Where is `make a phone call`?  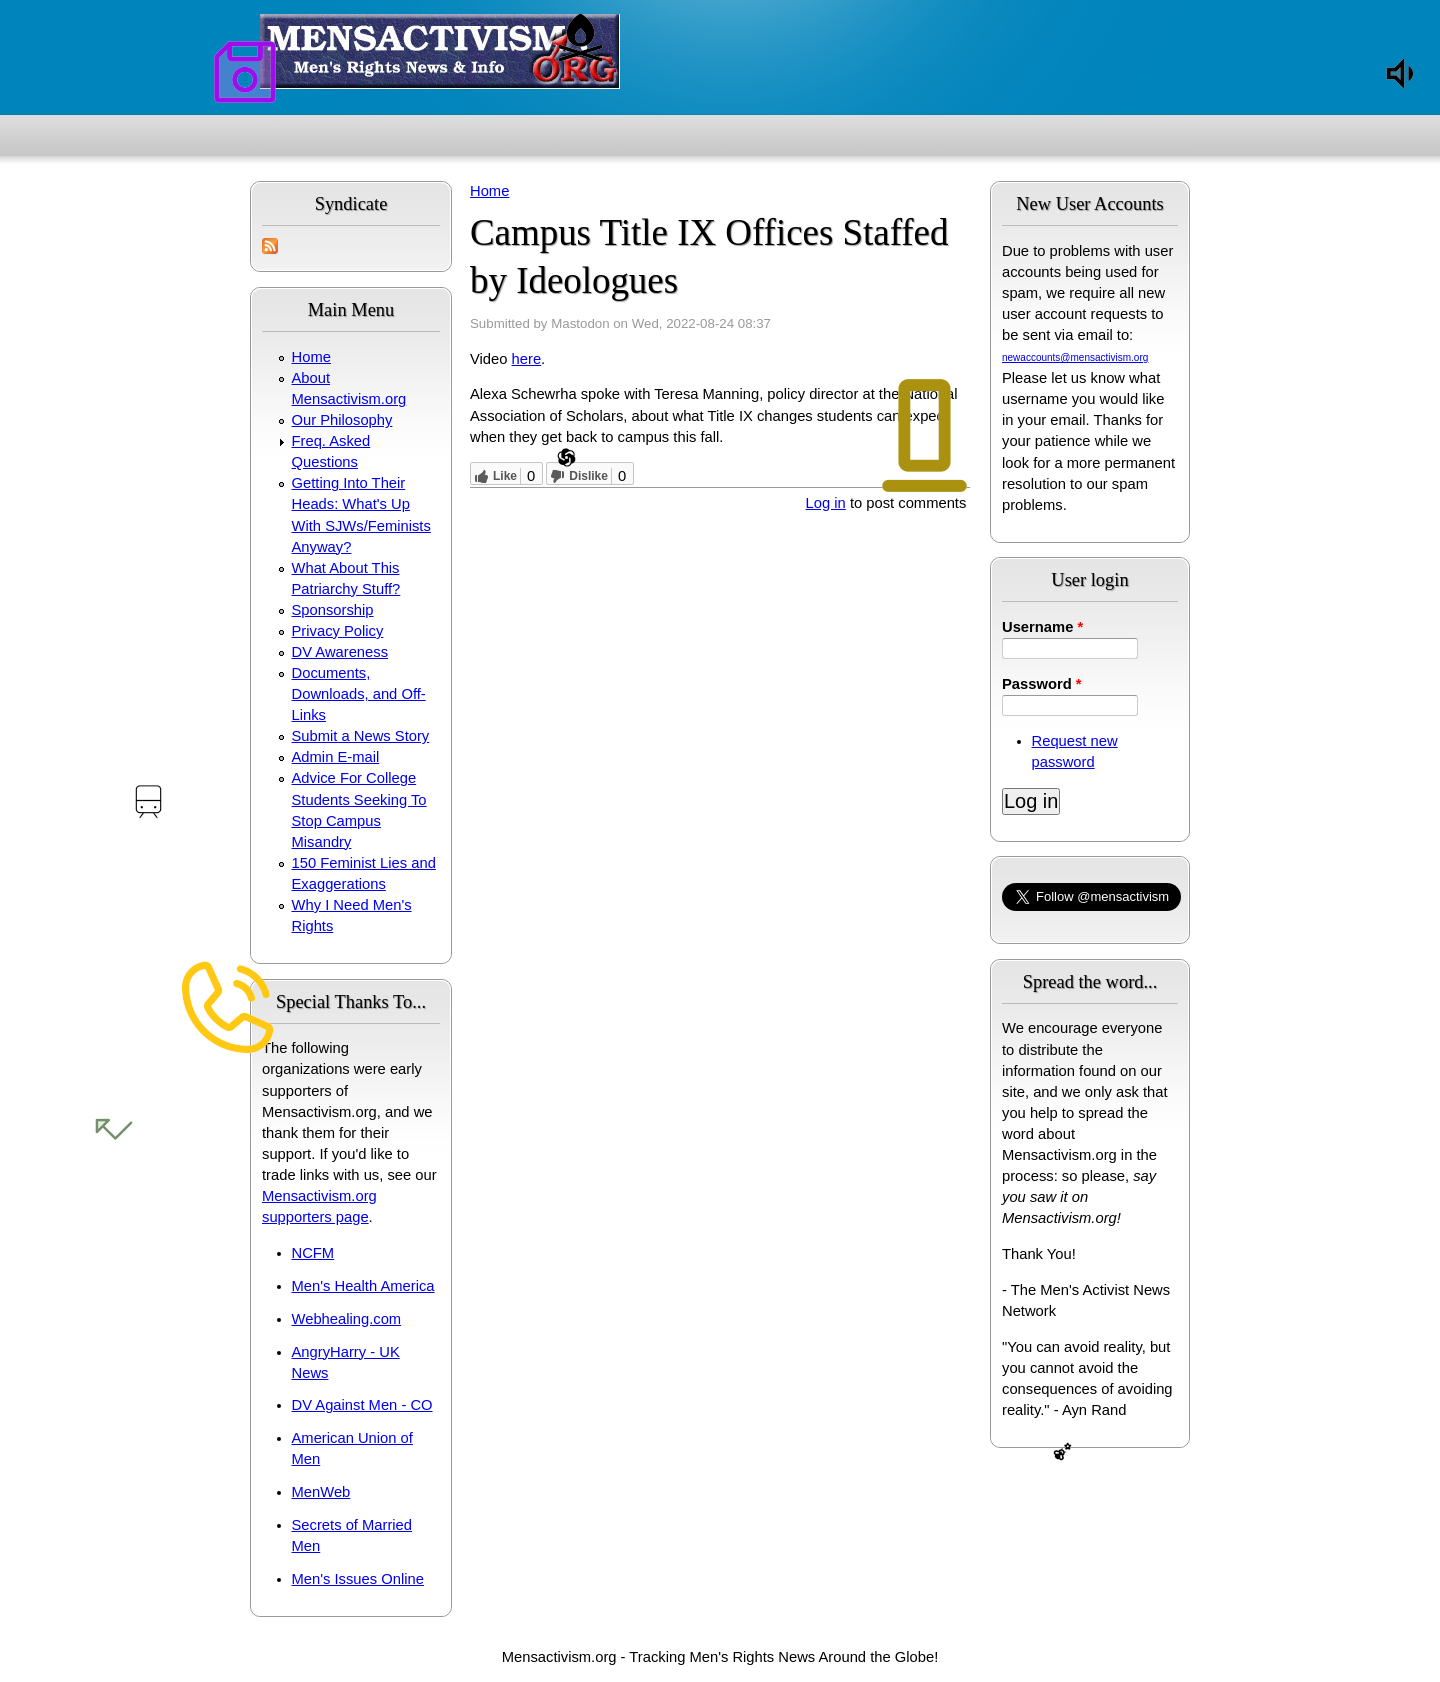
make a phone call is located at coordinates (229, 1005).